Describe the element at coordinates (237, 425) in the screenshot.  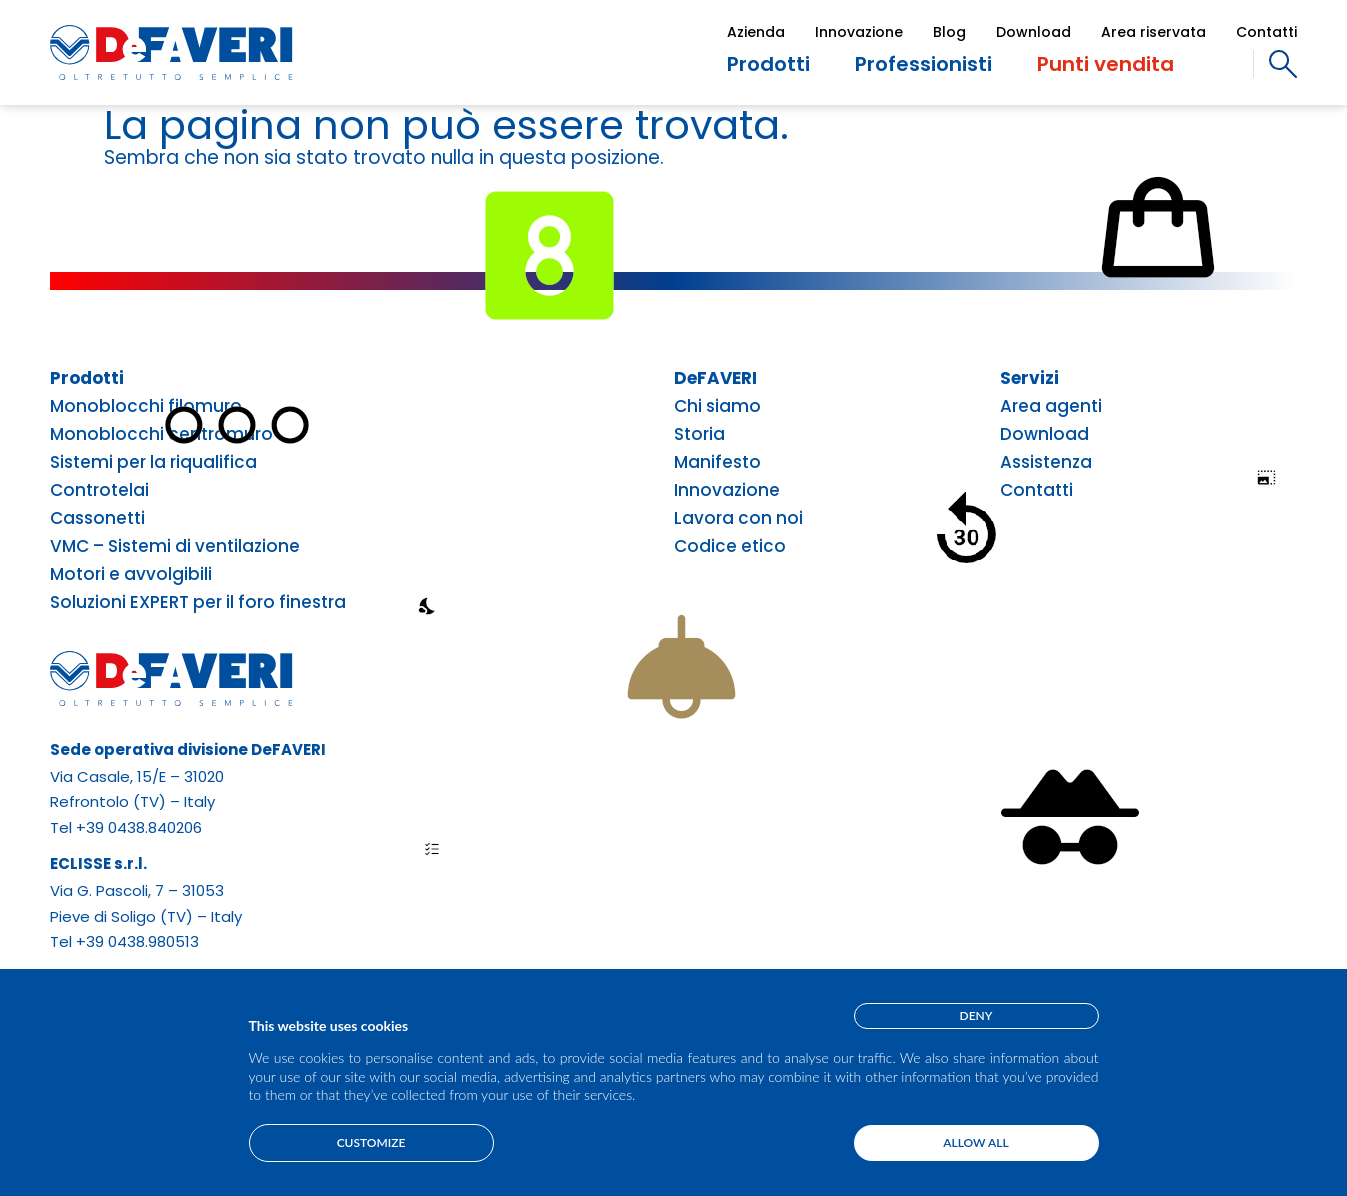
I see `open more options menu` at that location.